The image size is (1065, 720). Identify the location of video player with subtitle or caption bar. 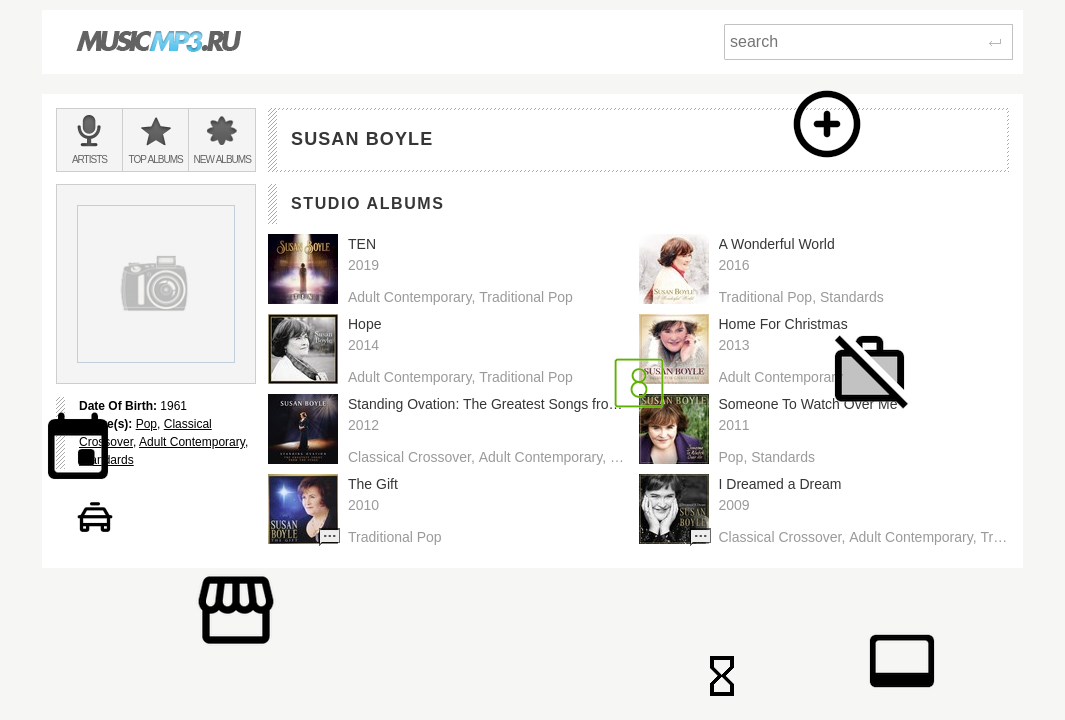
(902, 661).